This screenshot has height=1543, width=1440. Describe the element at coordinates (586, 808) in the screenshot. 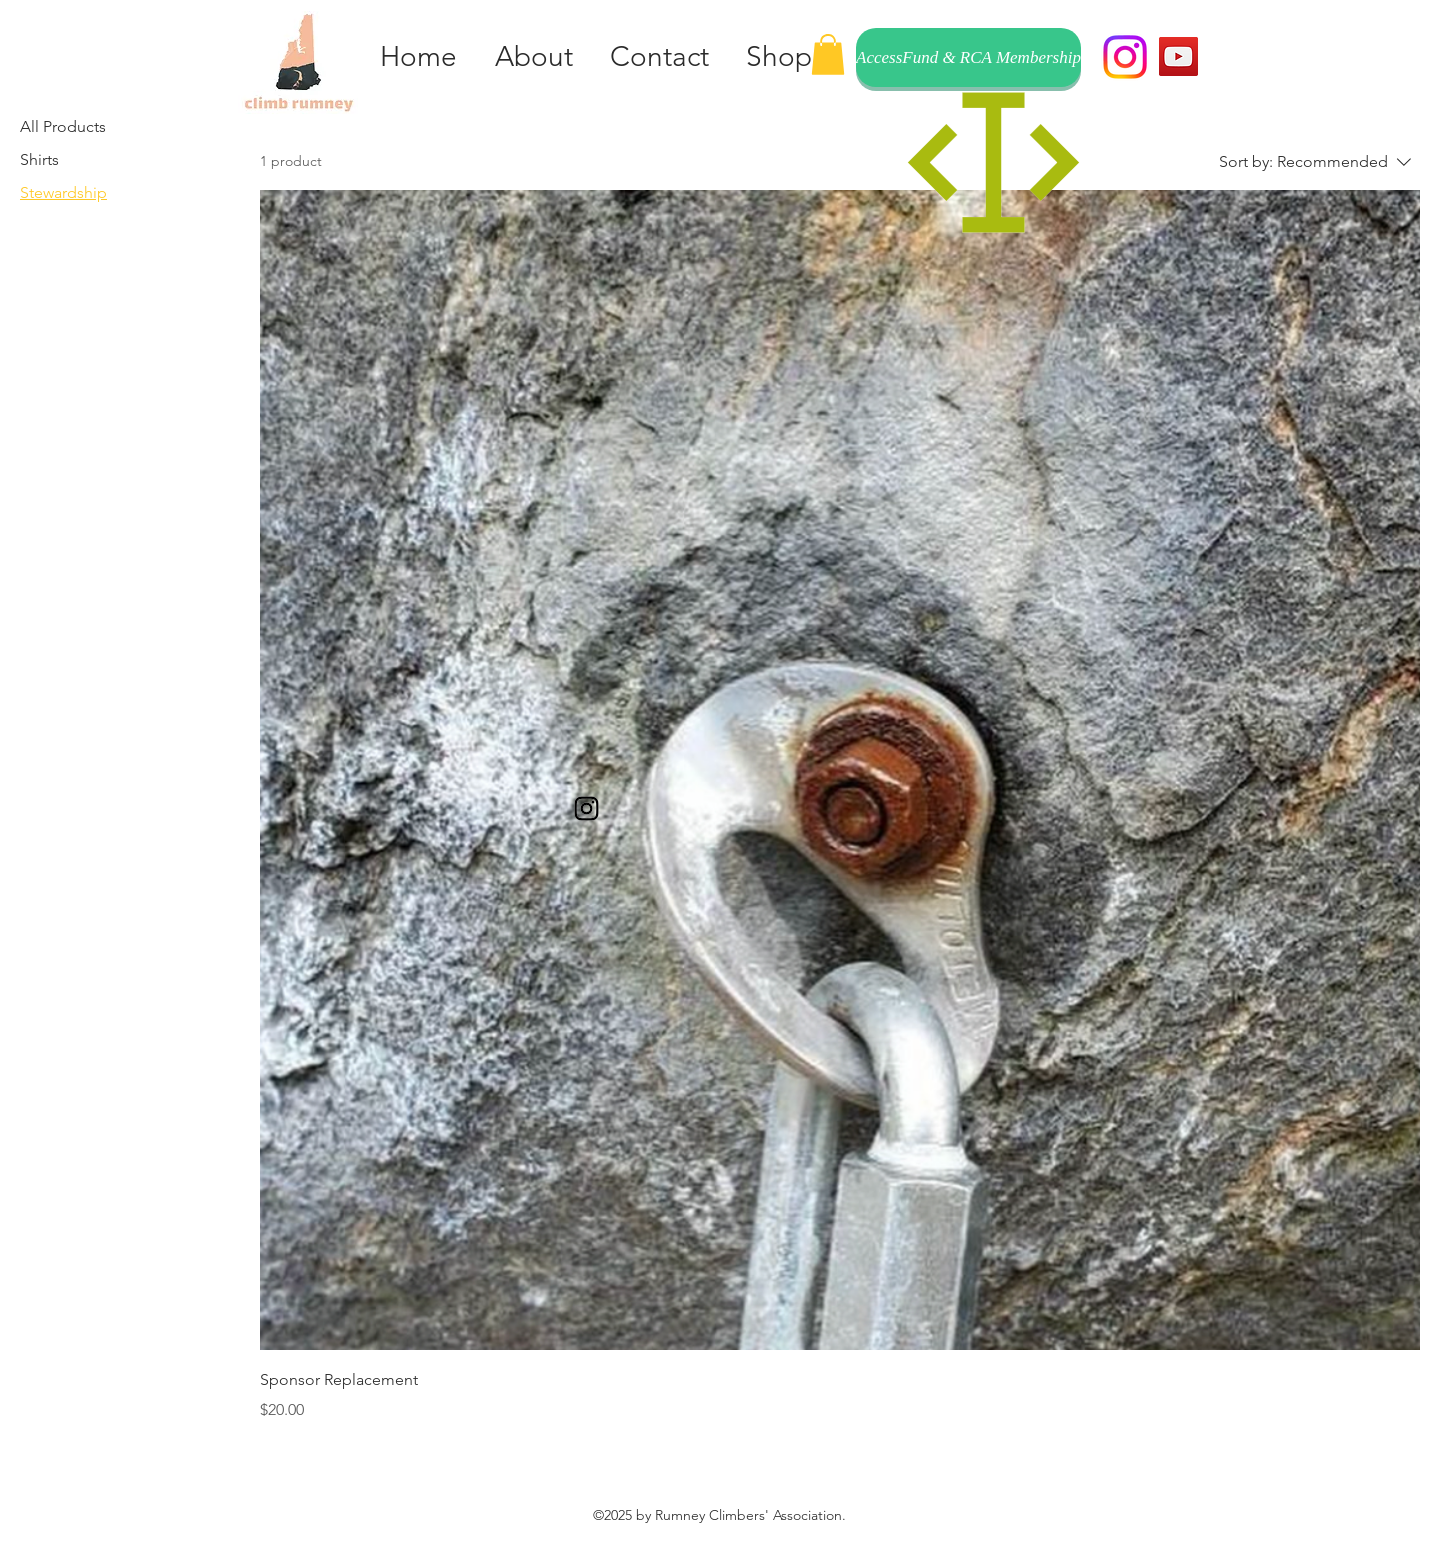

I see `open Instagram app` at that location.